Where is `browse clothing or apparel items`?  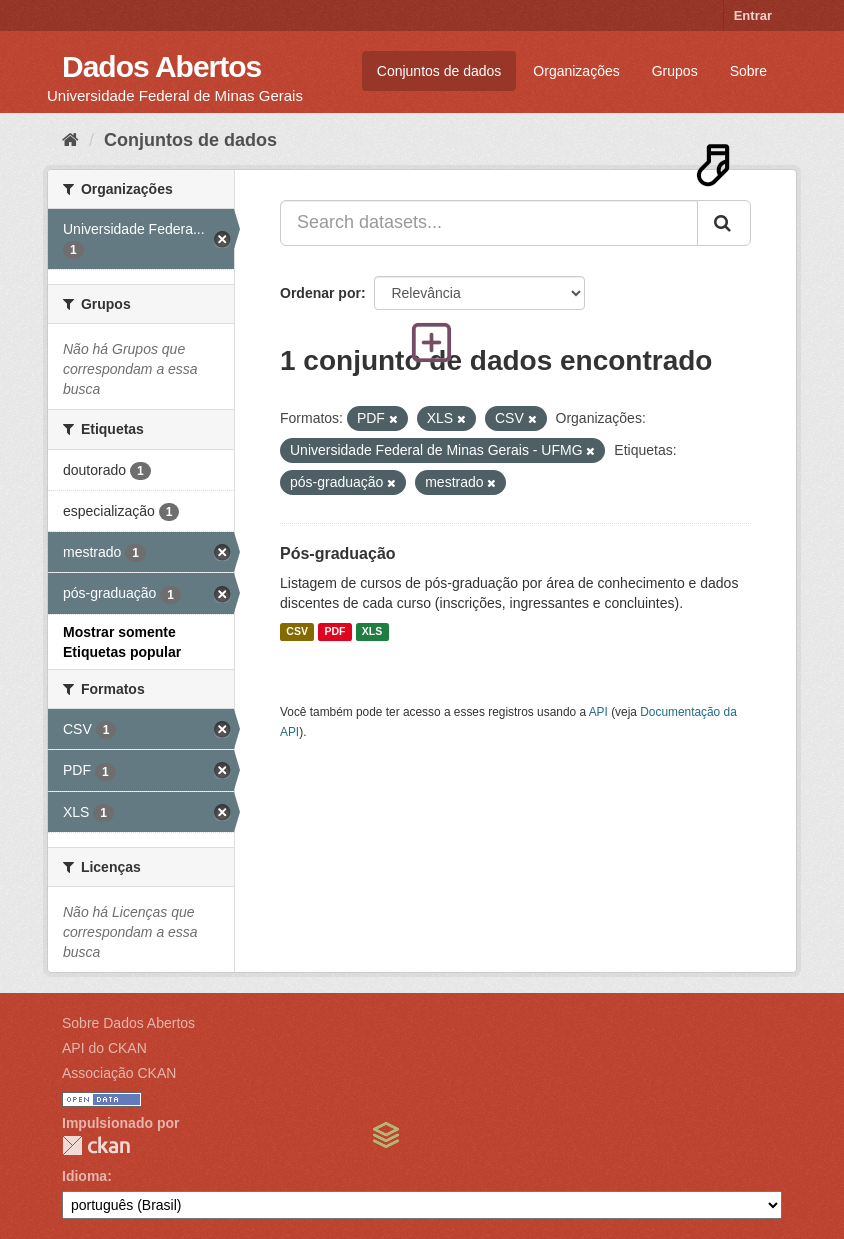
browse clothing or apparel items is located at coordinates (714, 164).